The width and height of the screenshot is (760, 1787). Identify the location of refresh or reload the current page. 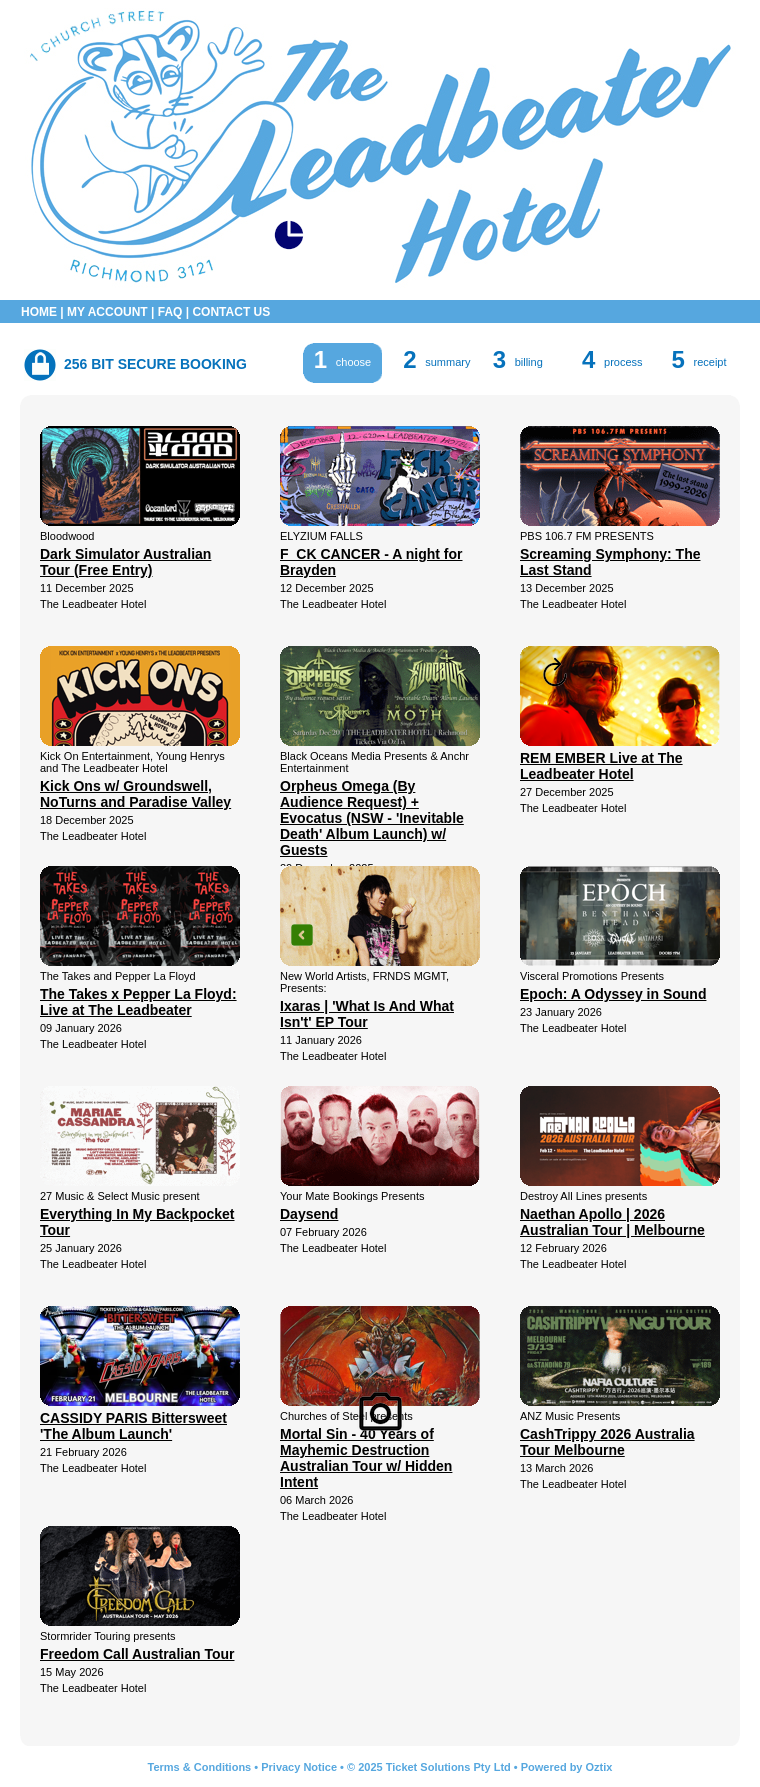
(555, 672).